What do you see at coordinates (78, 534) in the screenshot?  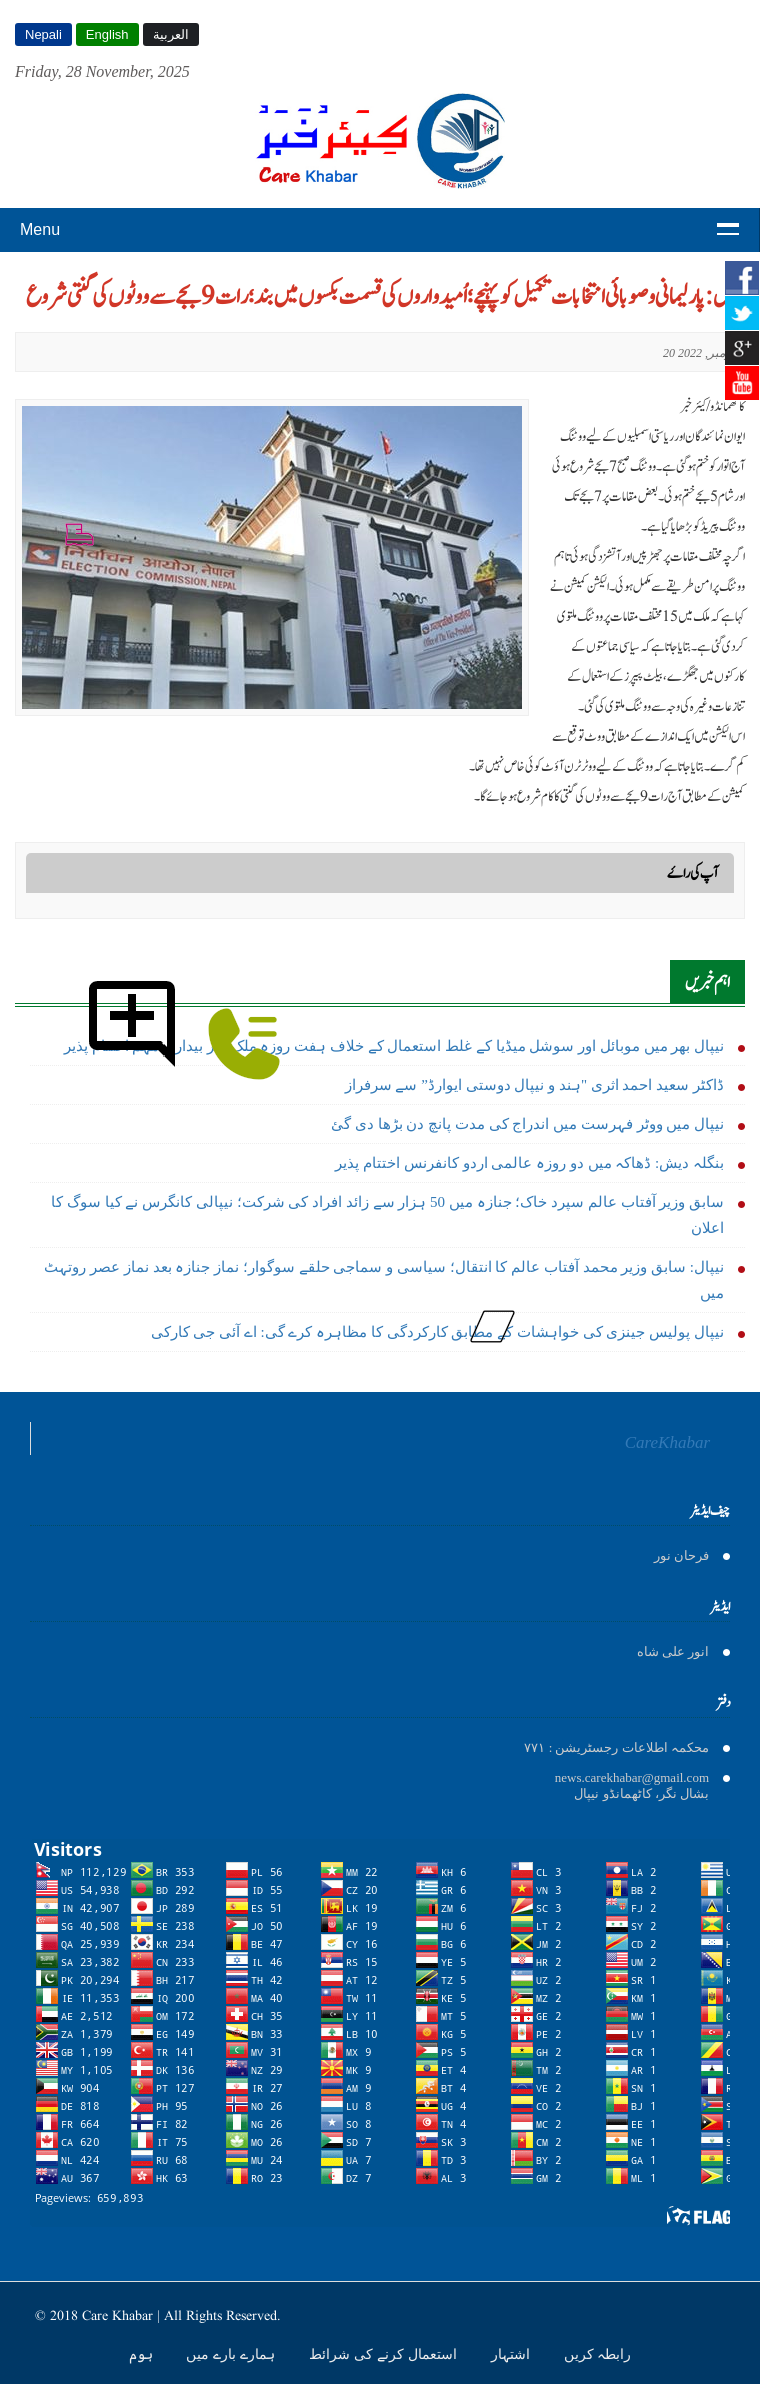 I see `select footwear or boot category` at bounding box center [78, 534].